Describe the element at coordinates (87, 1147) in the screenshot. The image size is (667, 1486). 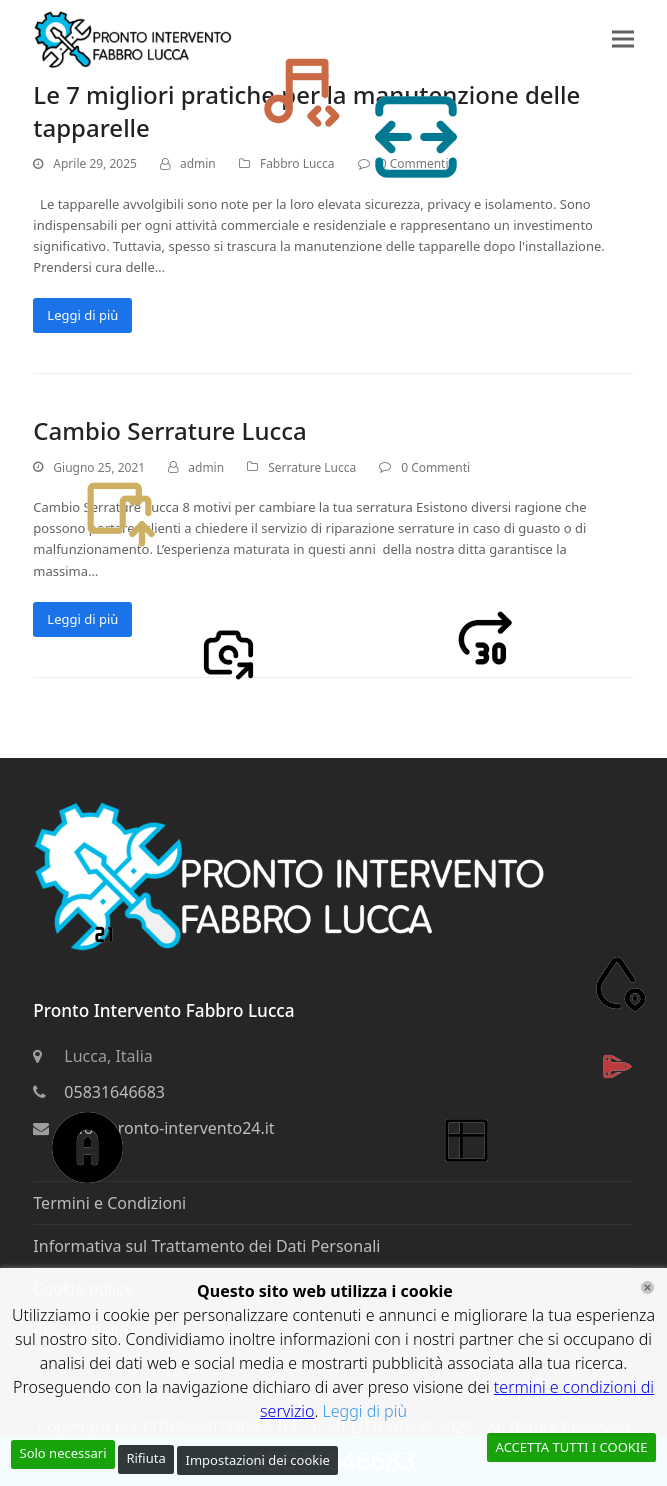
I see `select option A in a multiple choice interface` at that location.